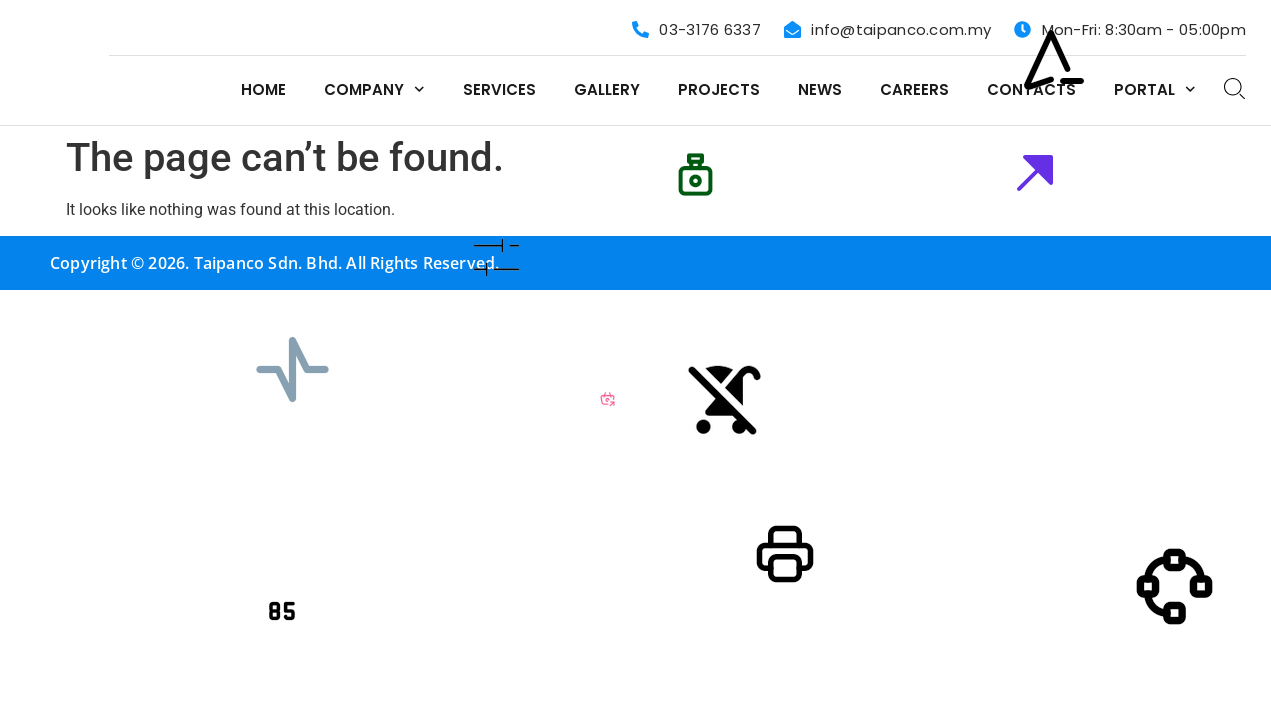  I want to click on print the current document, so click(785, 554).